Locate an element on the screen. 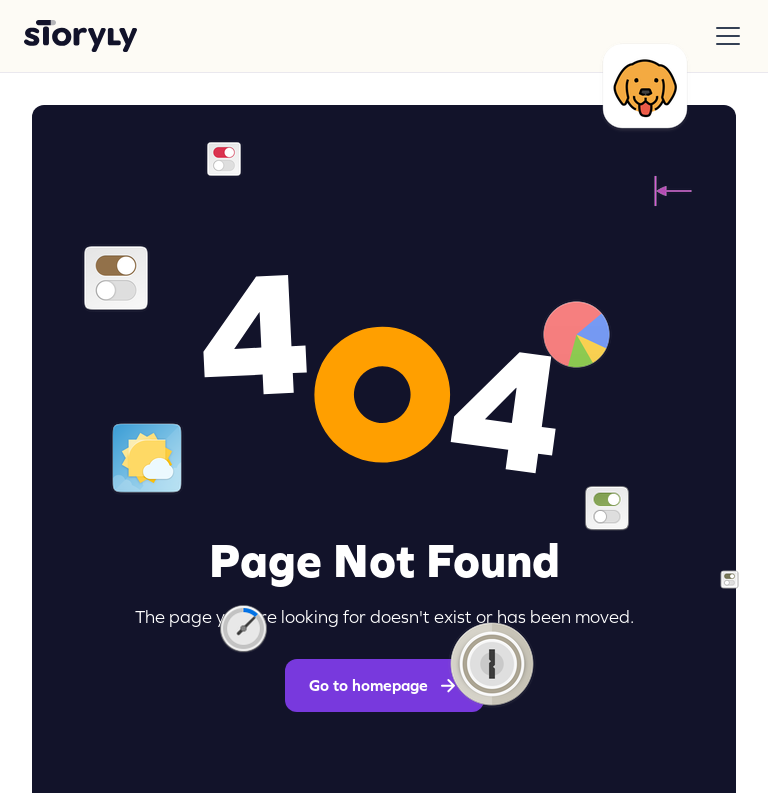  open gnome tweaks to customize desktop settings is located at coordinates (116, 278).